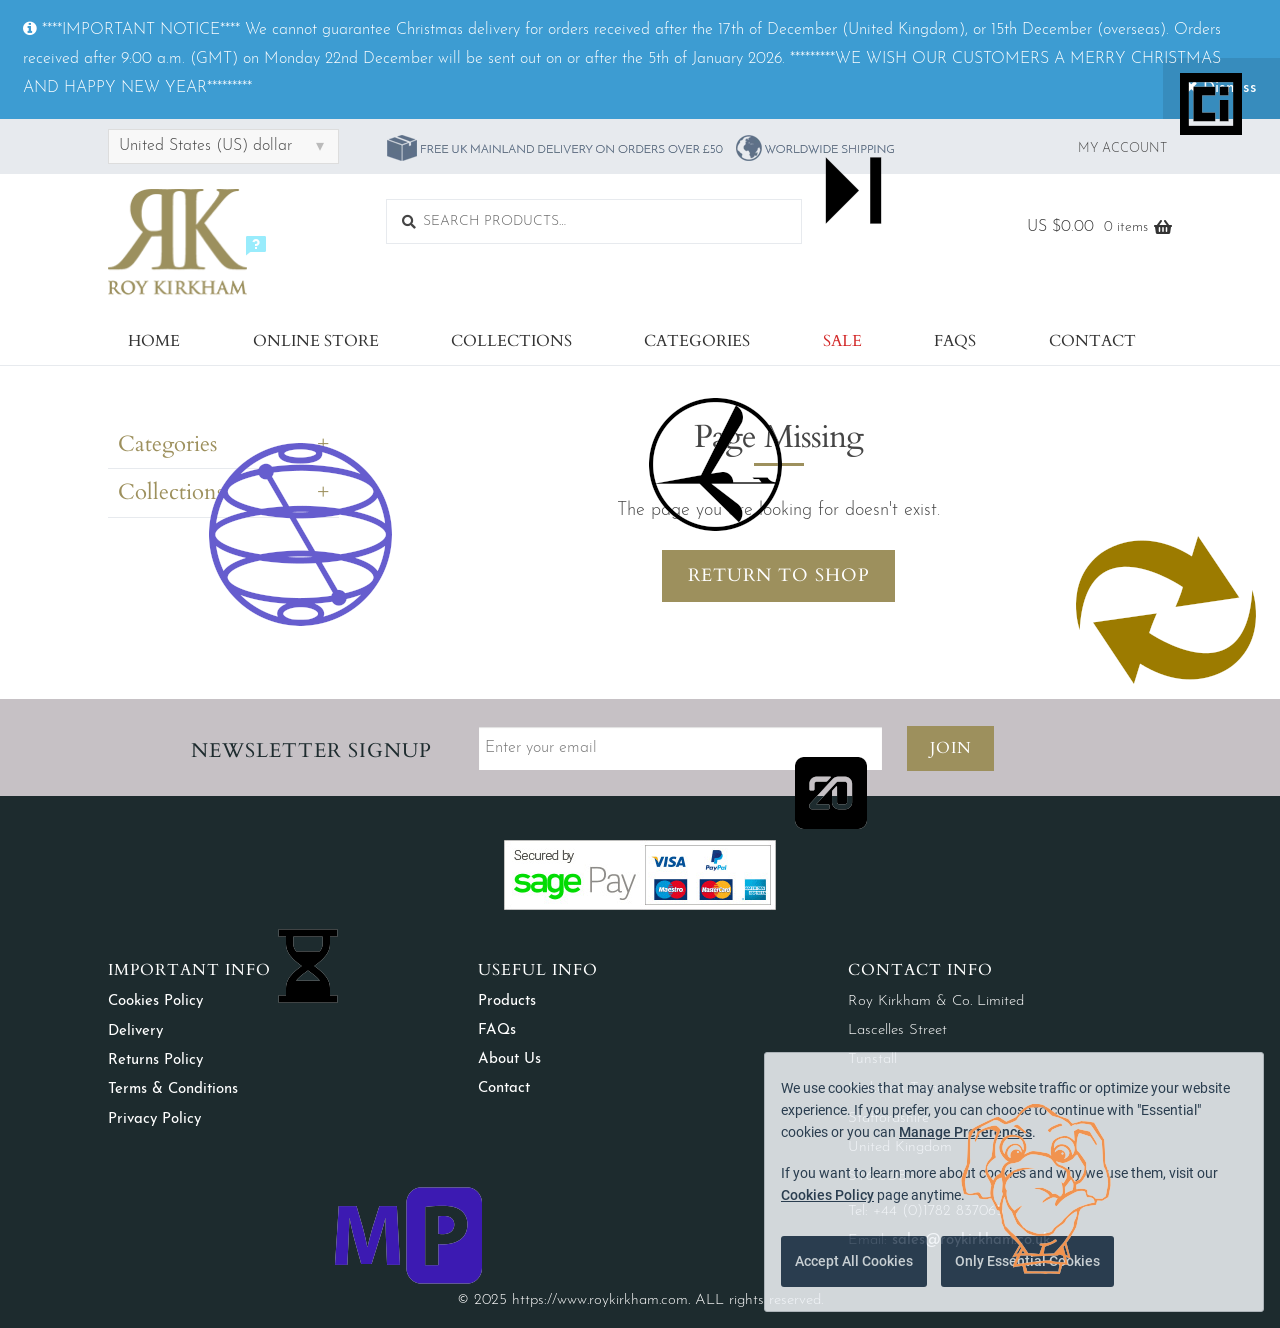 This screenshot has height=1328, width=1280. What do you see at coordinates (308, 966) in the screenshot?
I see `indicates a process is loading or in progress` at bounding box center [308, 966].